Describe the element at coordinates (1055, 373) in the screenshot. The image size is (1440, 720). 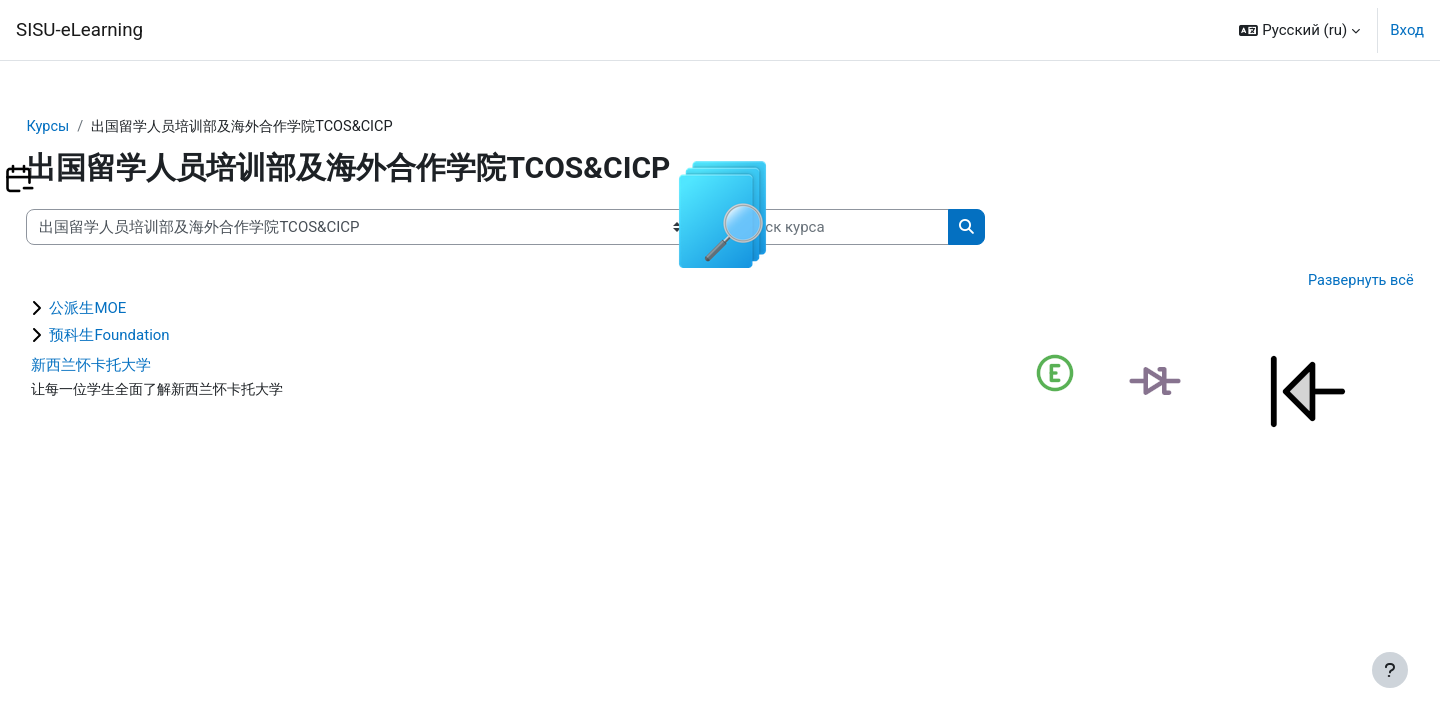
I see `indicates an "E" rating or classification` at that location.